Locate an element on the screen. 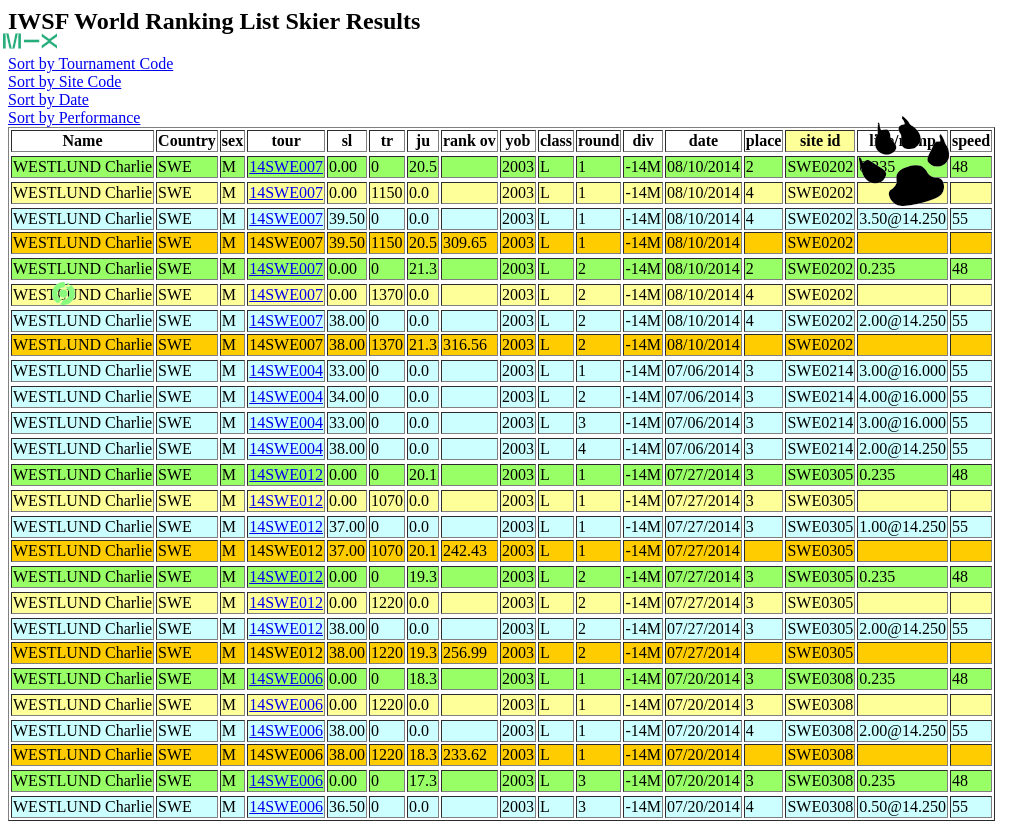  lazarus IDE logo is located at coordinates (904, 161).